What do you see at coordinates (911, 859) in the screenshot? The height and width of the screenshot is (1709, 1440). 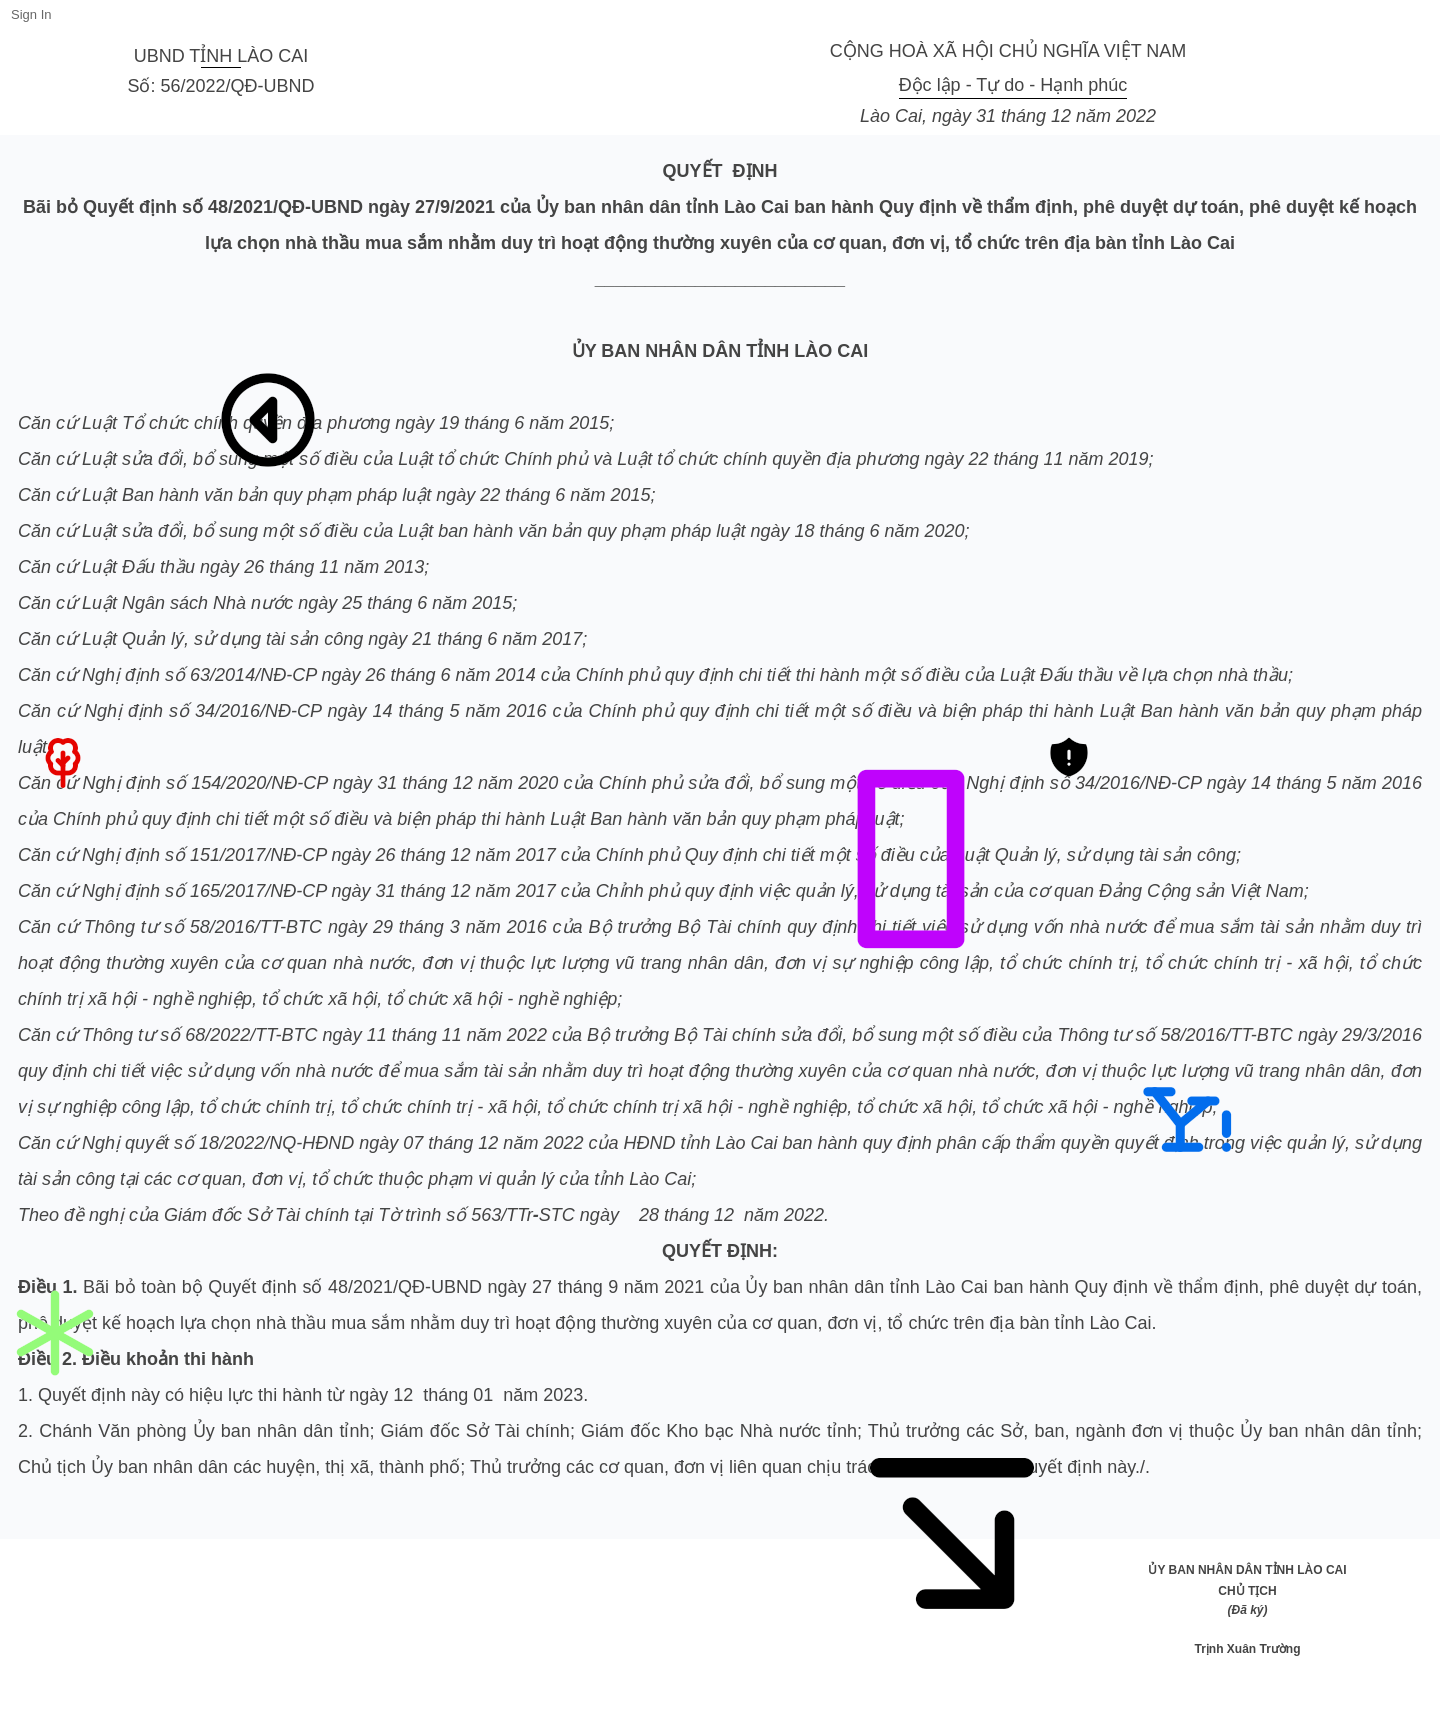 I see `national geographic brand logo` at bounding box center [911, 859].